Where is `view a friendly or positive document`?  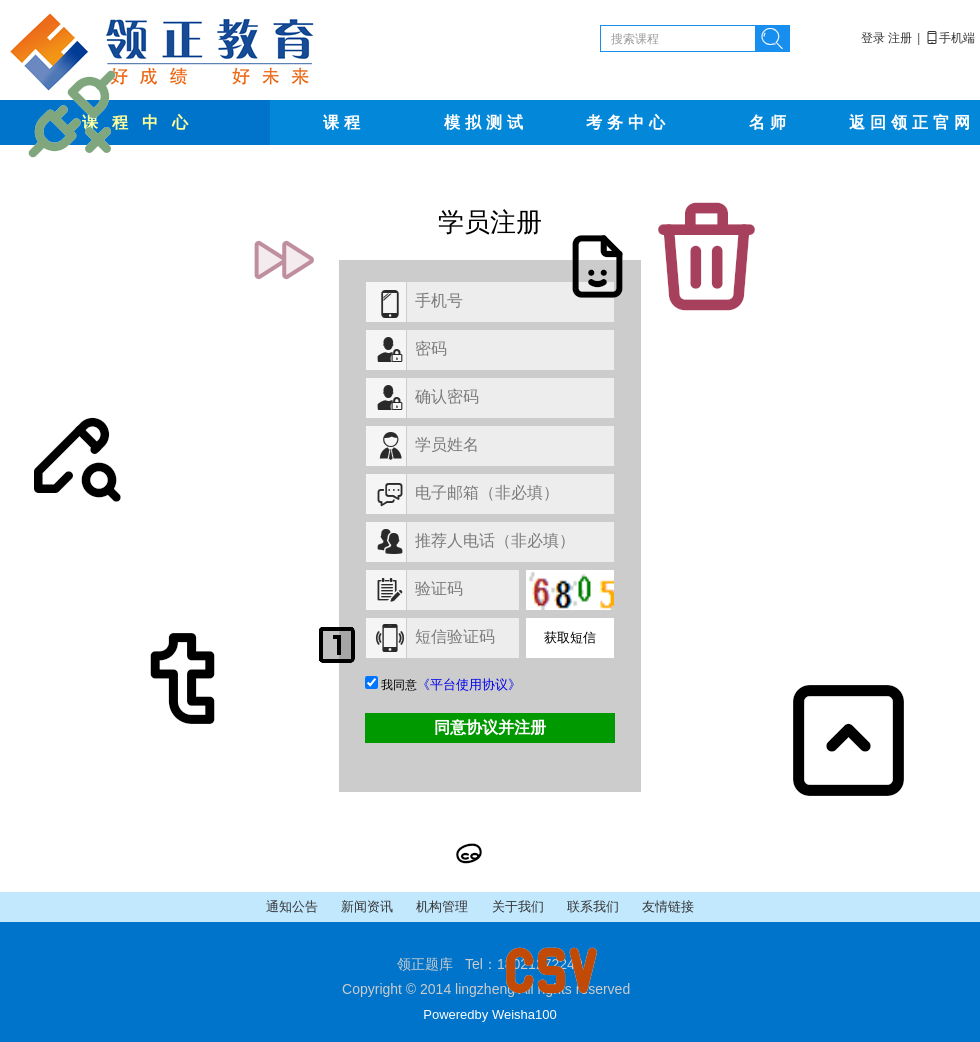 view a friendly or positive document is located at coordinates (597, 266).